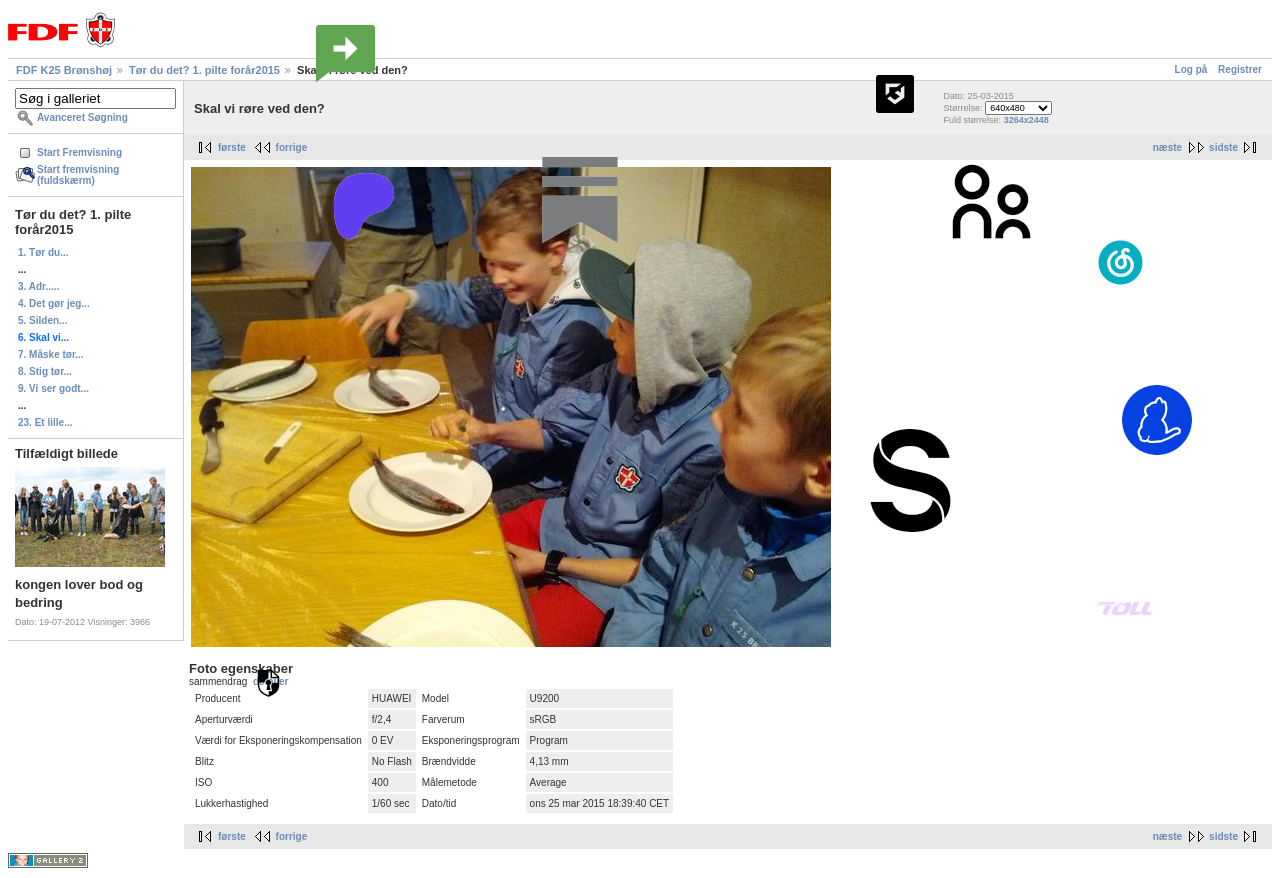 The image size is (1280, 878). I want to click on toll group logistics company logo, so click(1124, 608).